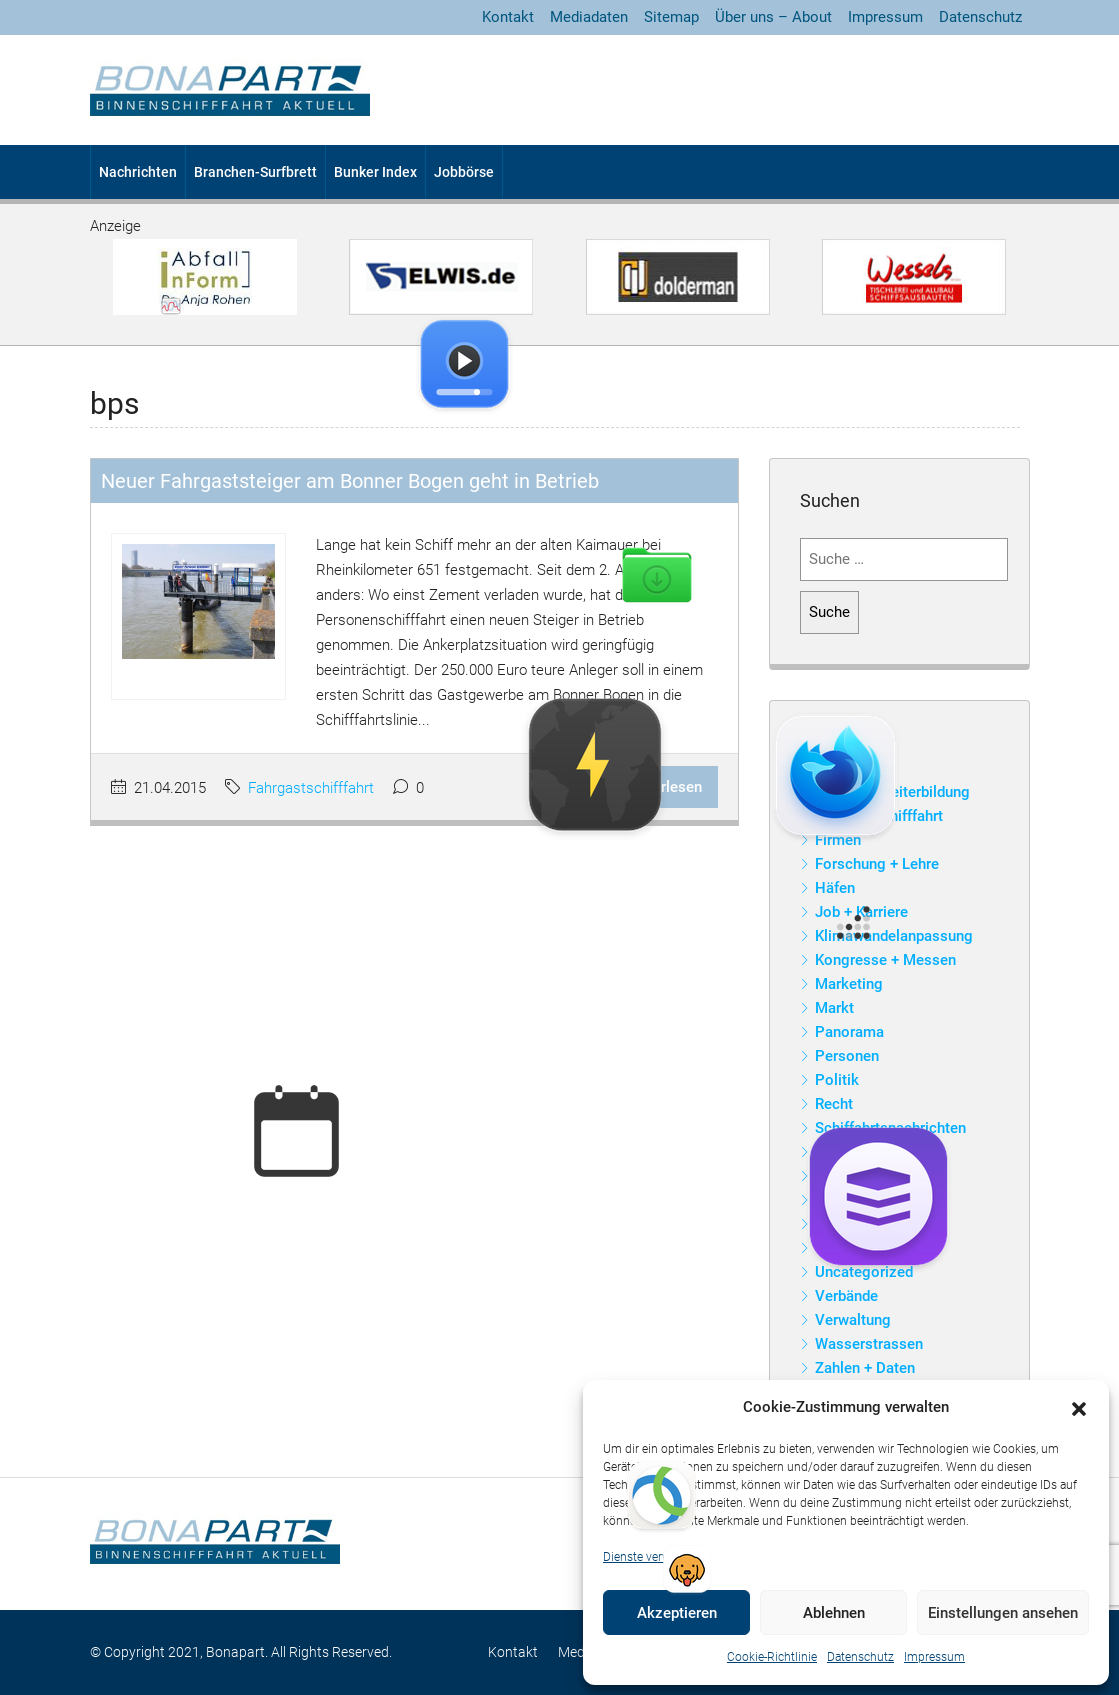 The width and height of the screenshot is (1119, 1695). Describe the element at coordinates (296, 1134) in the screenshot. I see `open calendar app` at that location.